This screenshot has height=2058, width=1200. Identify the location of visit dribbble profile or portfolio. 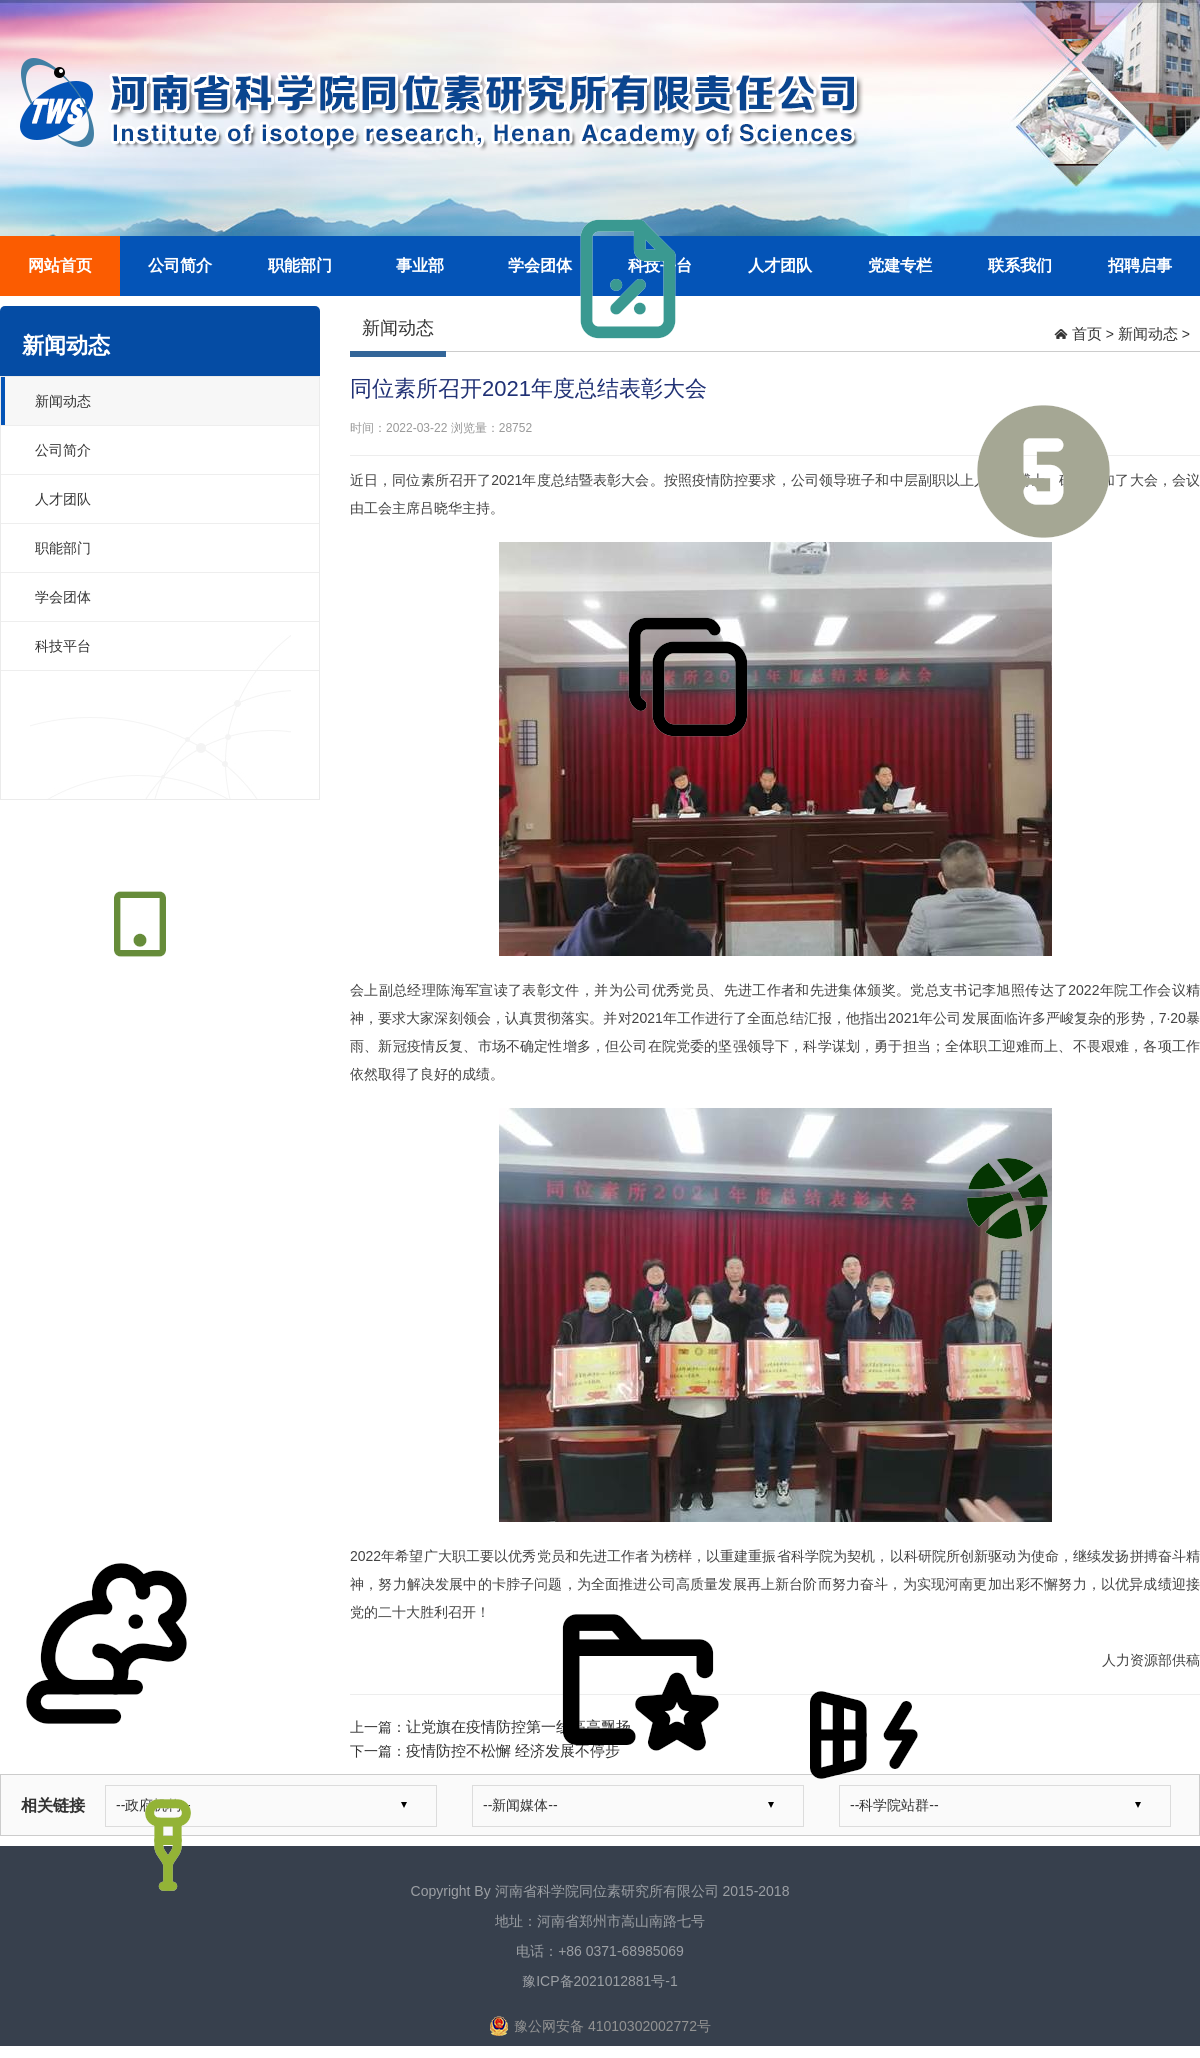
(1007, 1198).